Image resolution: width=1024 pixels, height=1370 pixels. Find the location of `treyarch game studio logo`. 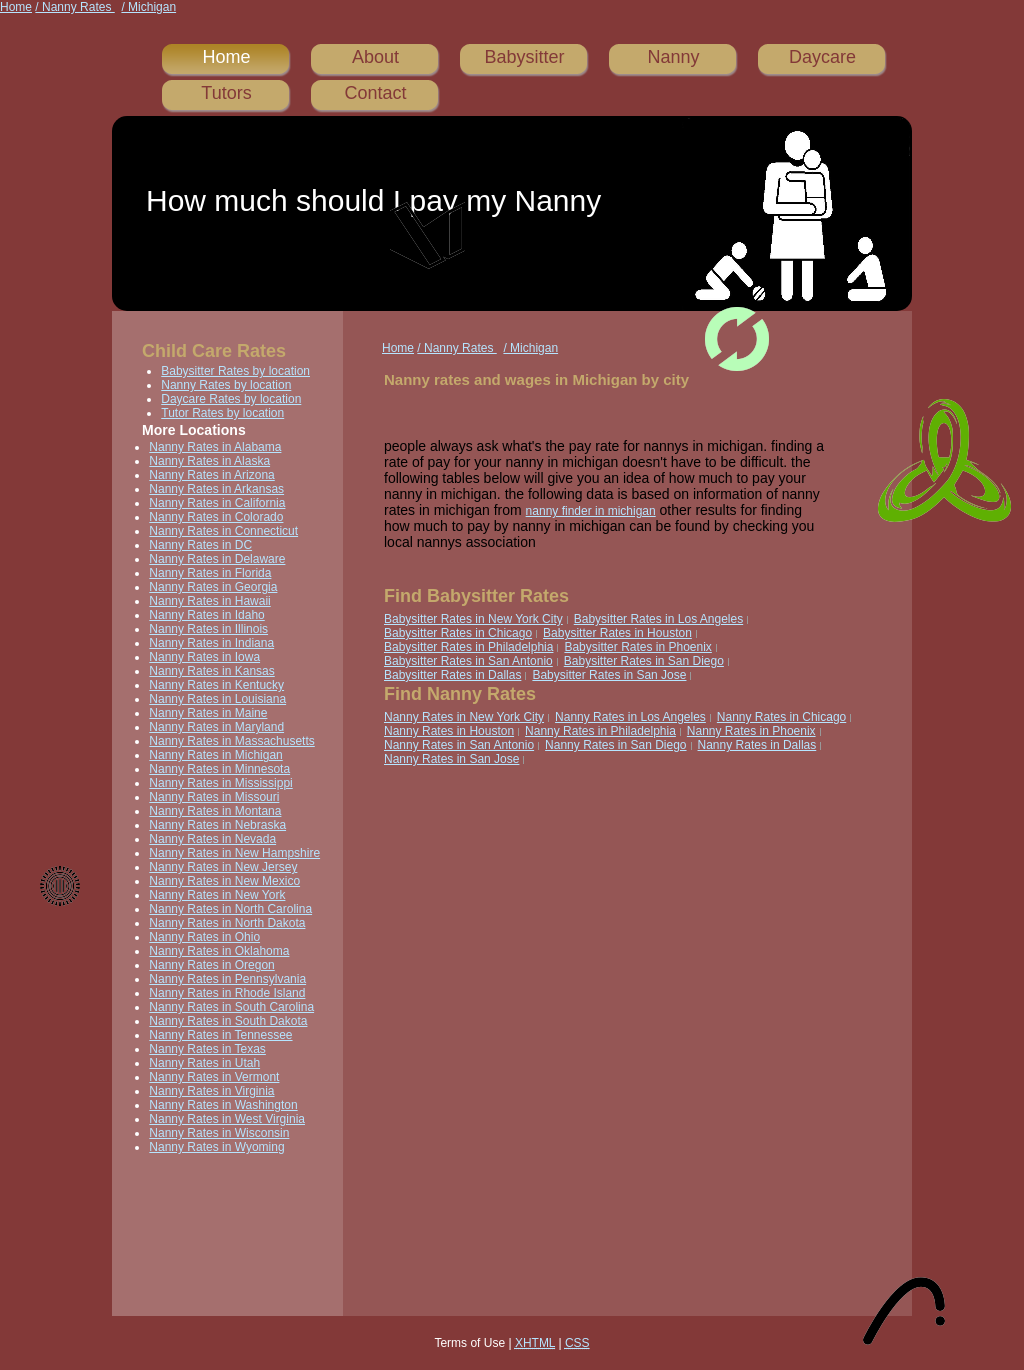

treyarch game studio logo is located at coordinates (944, 460).